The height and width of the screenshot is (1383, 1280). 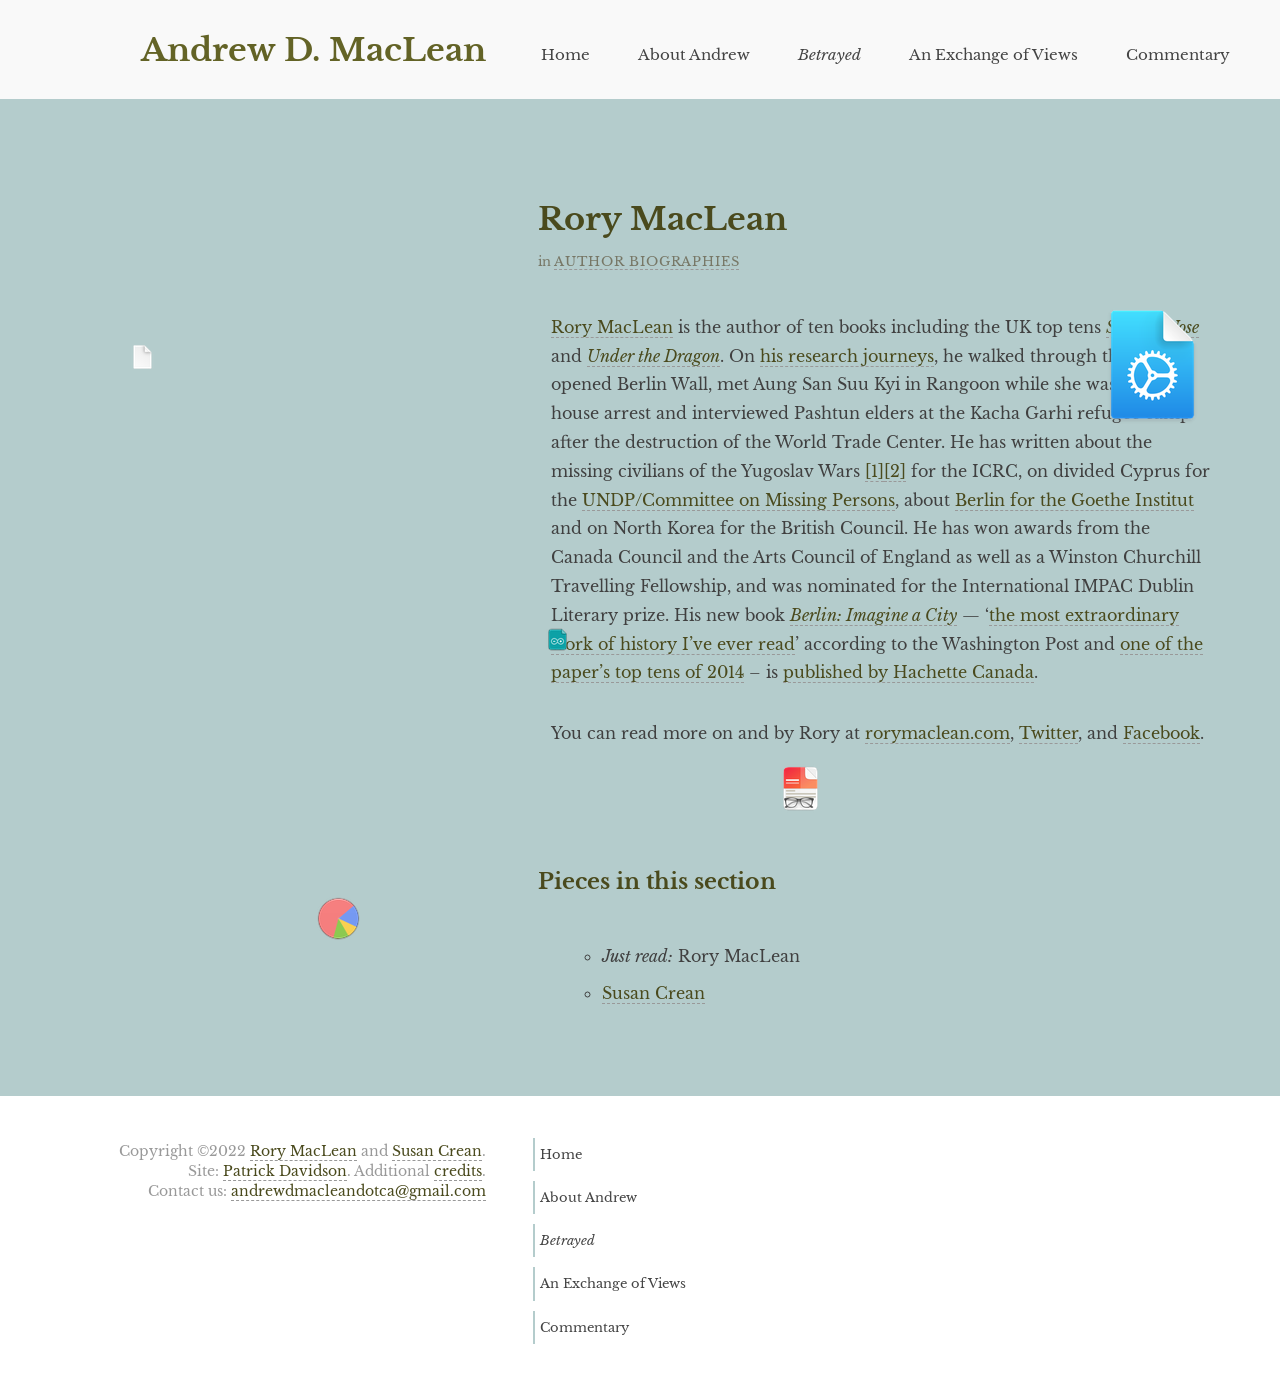 I want to click on a blank or empty document file, so click(x=142, y=357).